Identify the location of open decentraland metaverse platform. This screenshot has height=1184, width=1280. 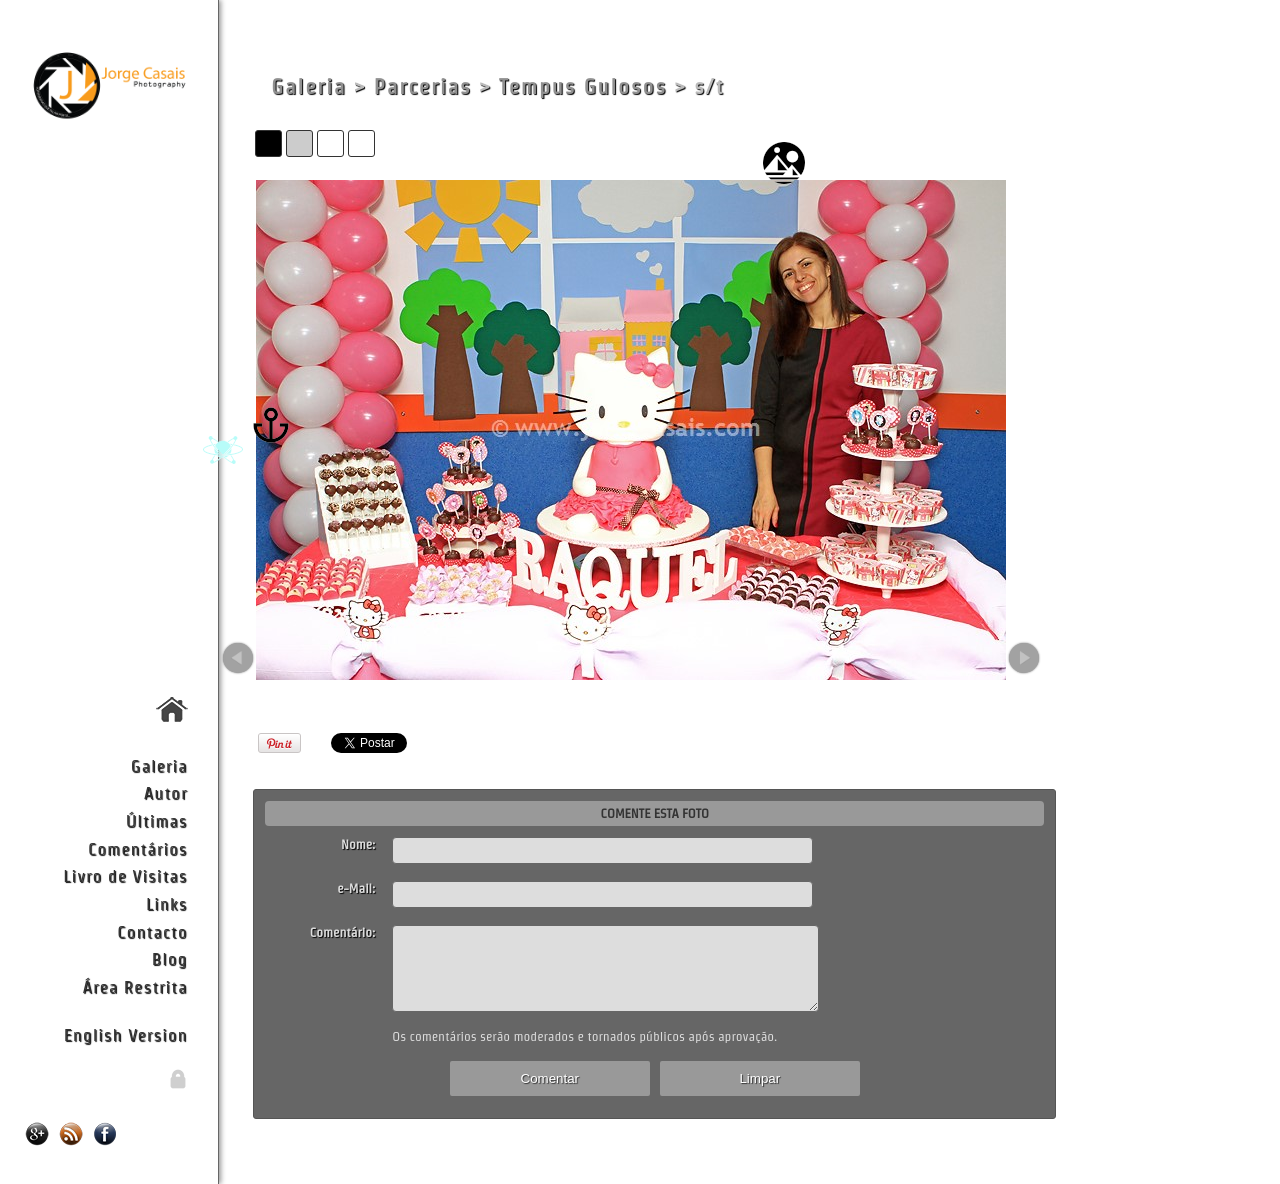
(784, 163).